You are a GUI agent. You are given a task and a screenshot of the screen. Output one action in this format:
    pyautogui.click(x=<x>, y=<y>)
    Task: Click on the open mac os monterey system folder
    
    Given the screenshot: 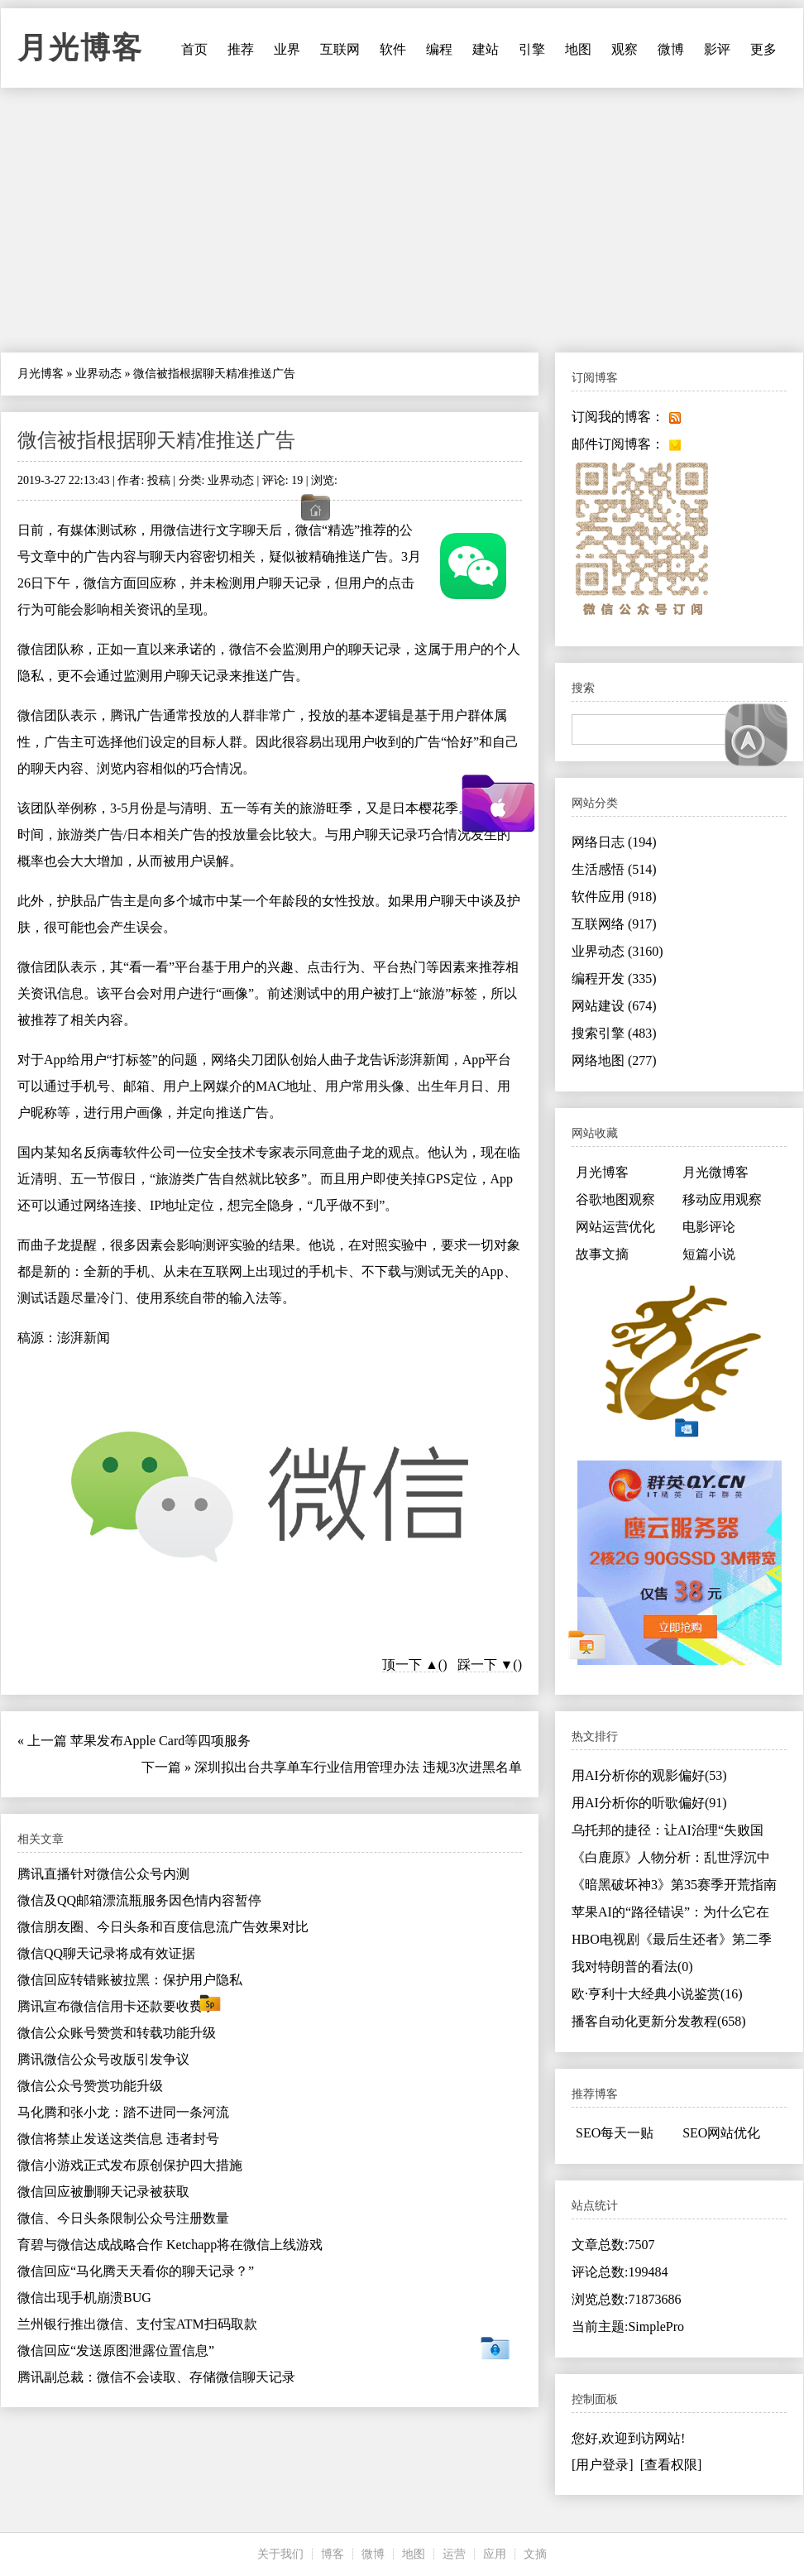 What is the action you would take?
    pyautogui.click(x=498, y=805)
    